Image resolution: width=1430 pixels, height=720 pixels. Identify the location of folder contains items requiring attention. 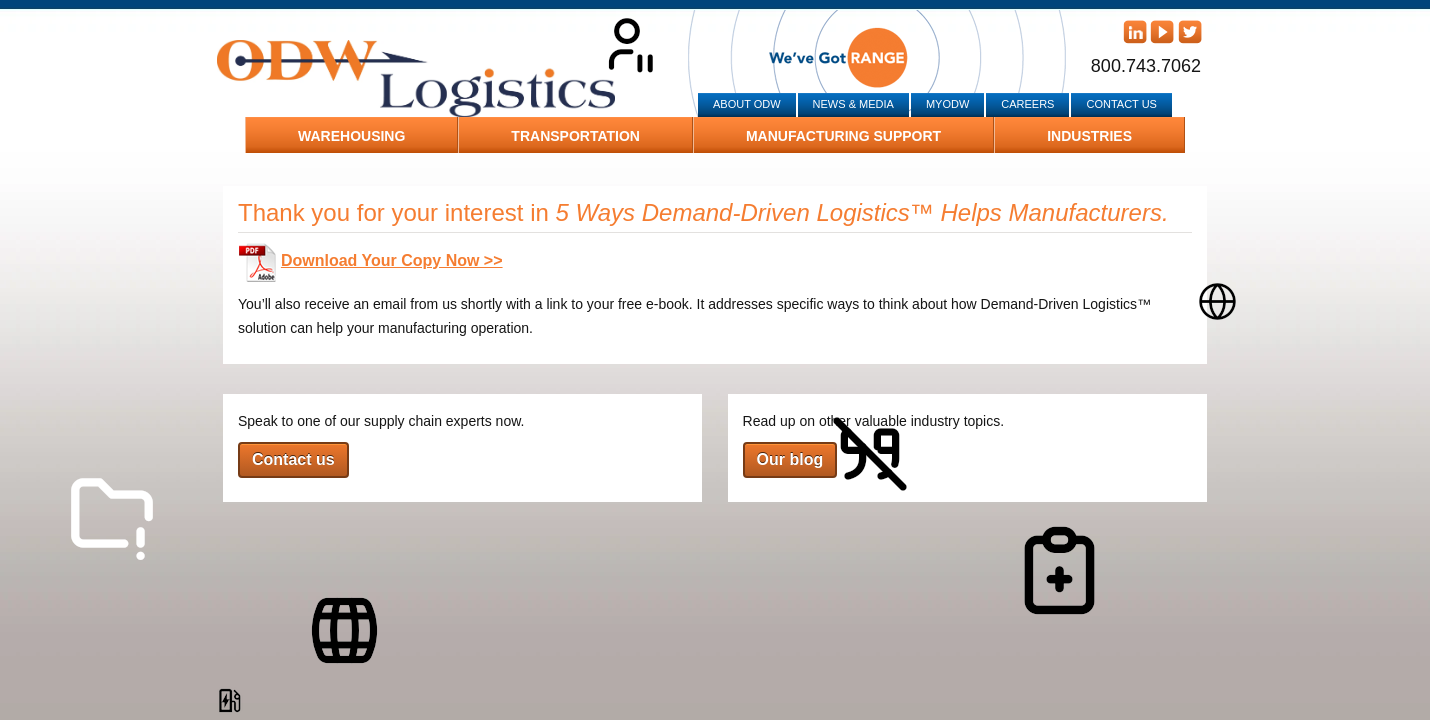
(112, 515).